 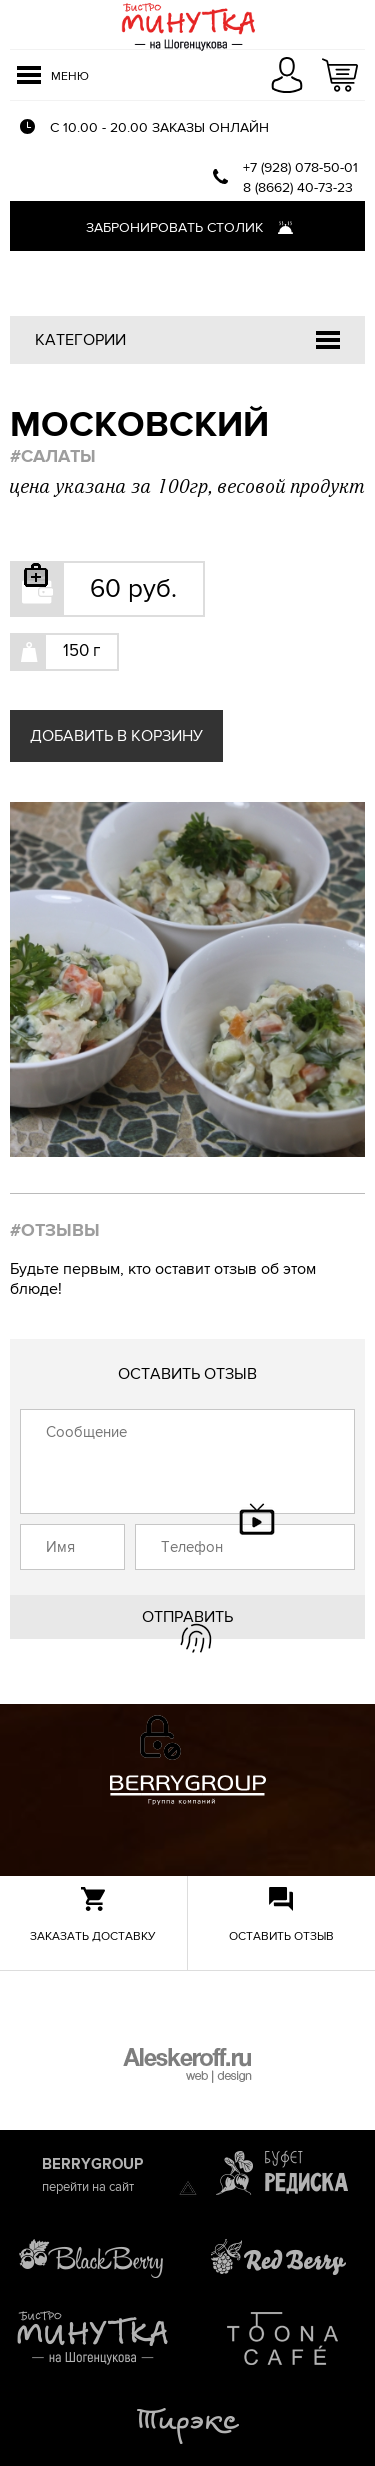 I want to click on cancel or revoke access permissions, so click(x=157, y=1736).